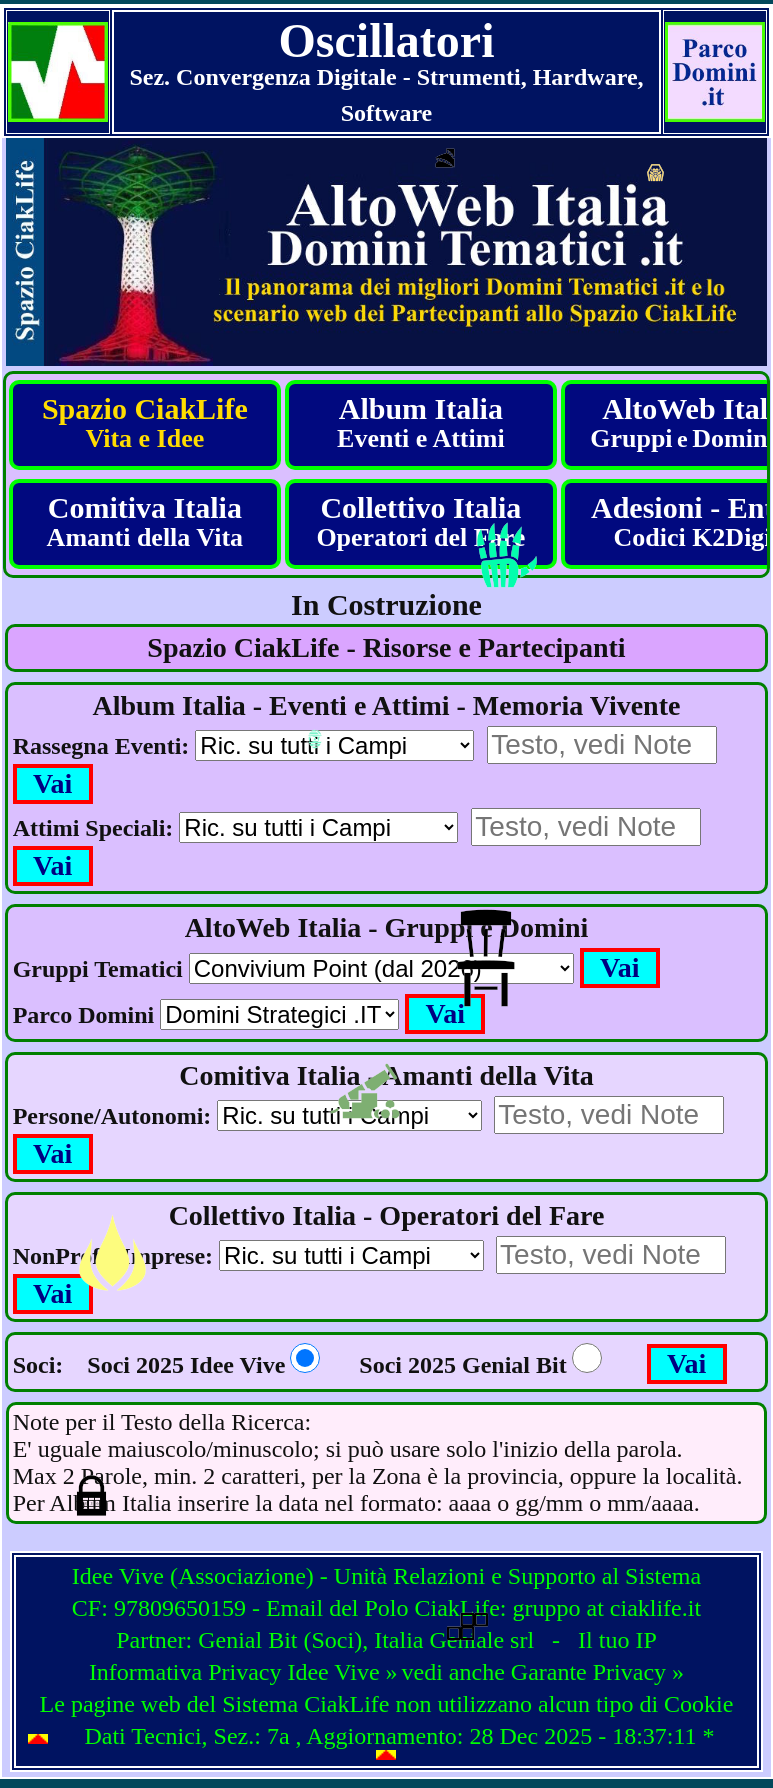 This screenshot has height=1788, width=773. Describe the element at coordinates (315, 739) in the screenshot. I see `toggle invisibility or stealth mode` at that location.